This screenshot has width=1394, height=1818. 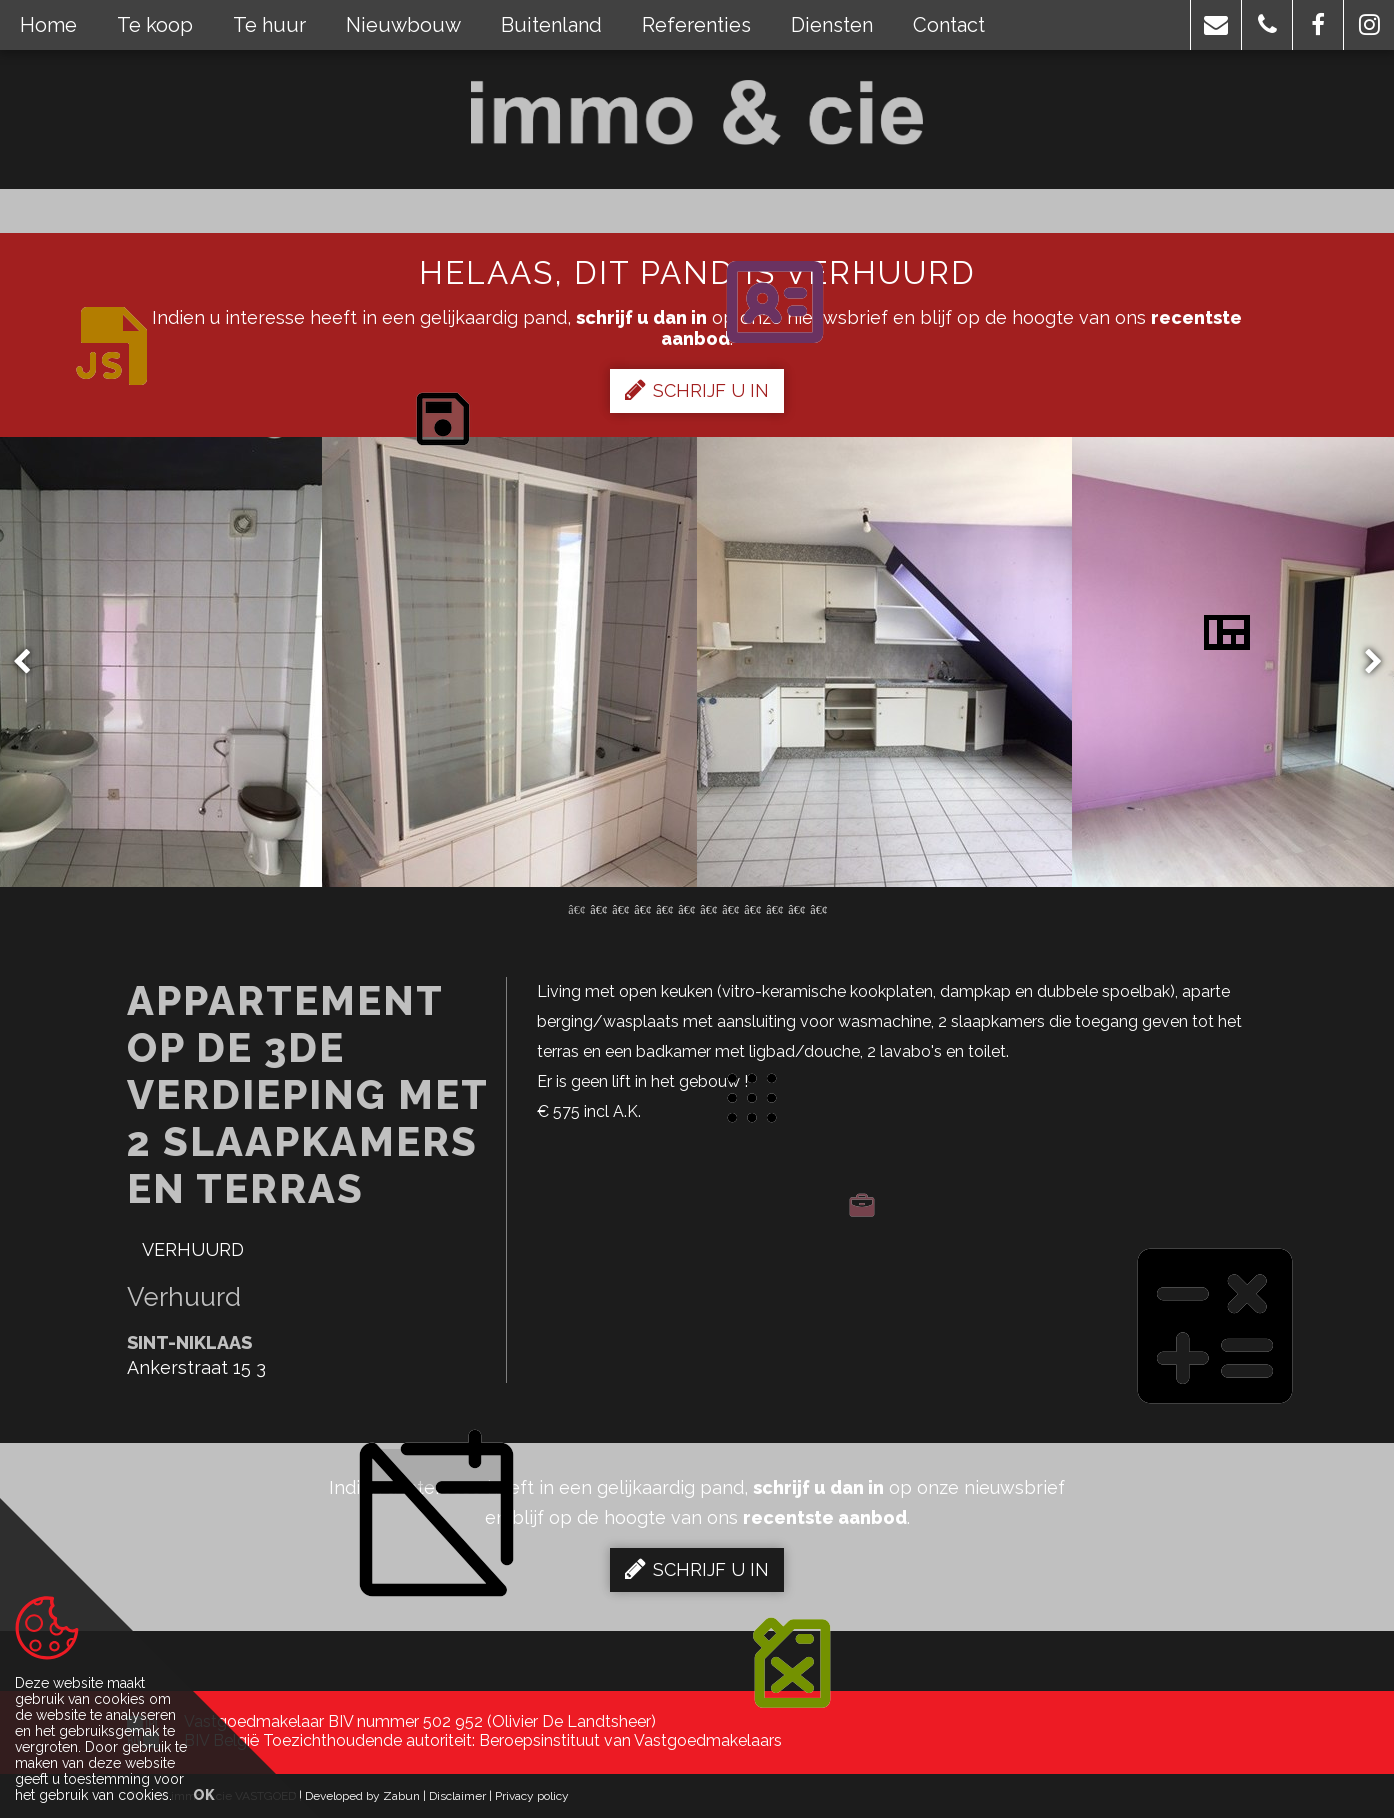 What do you see at coordinates (752, 1098) in the screenshot?
I see `open app grid or launcher` at bounding box center [752, 1098].